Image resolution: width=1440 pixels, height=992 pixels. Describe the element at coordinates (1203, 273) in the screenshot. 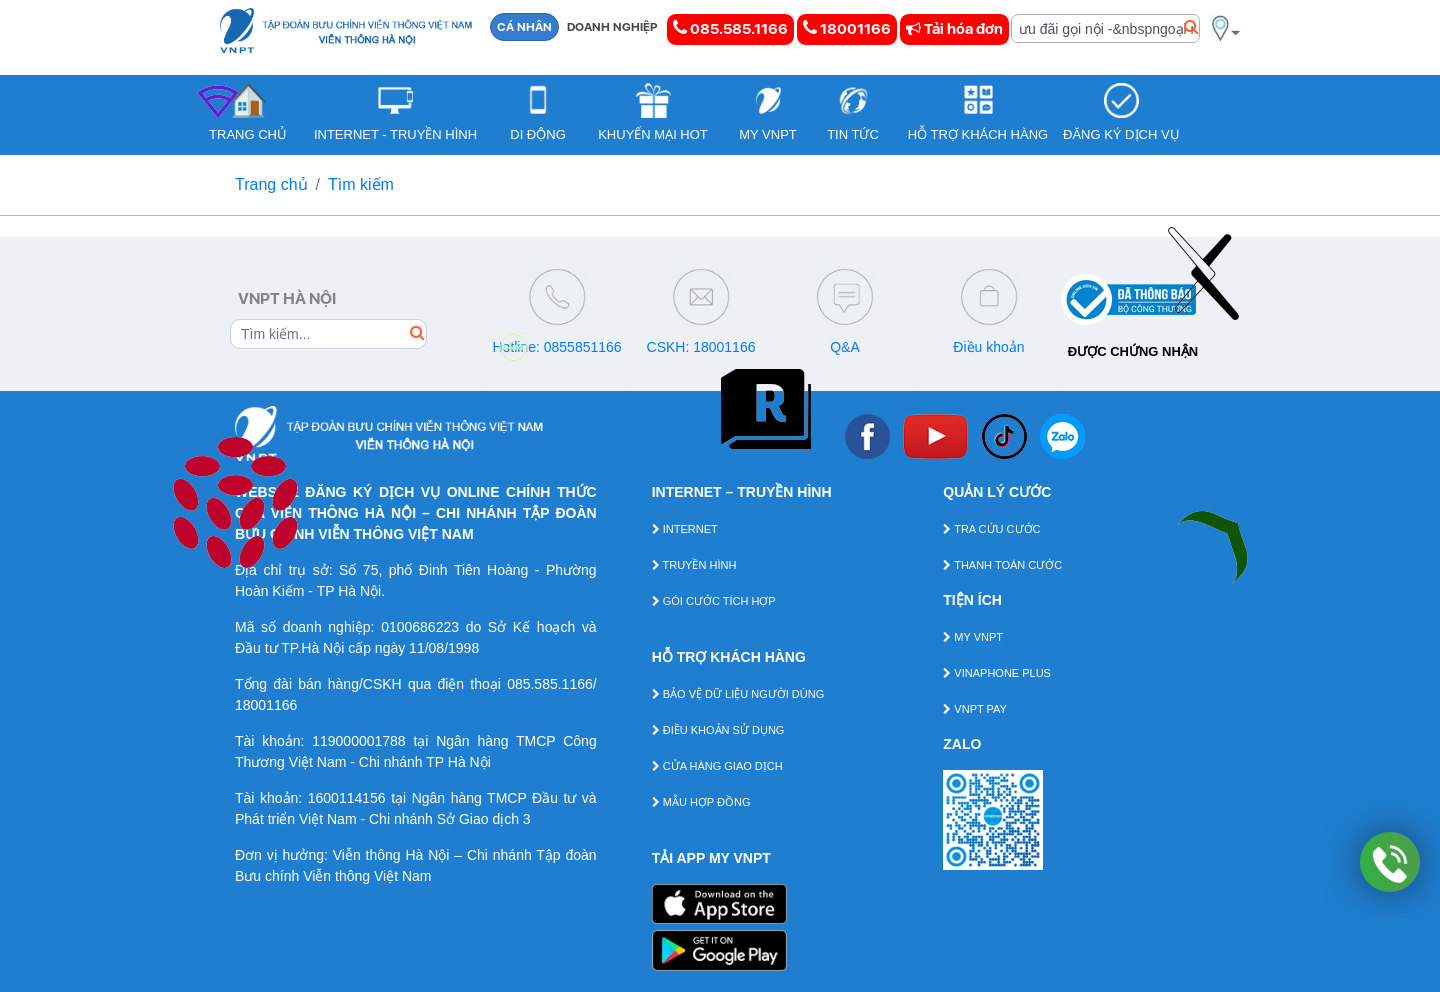

I see `visit arxiv preprint repository` at that location.